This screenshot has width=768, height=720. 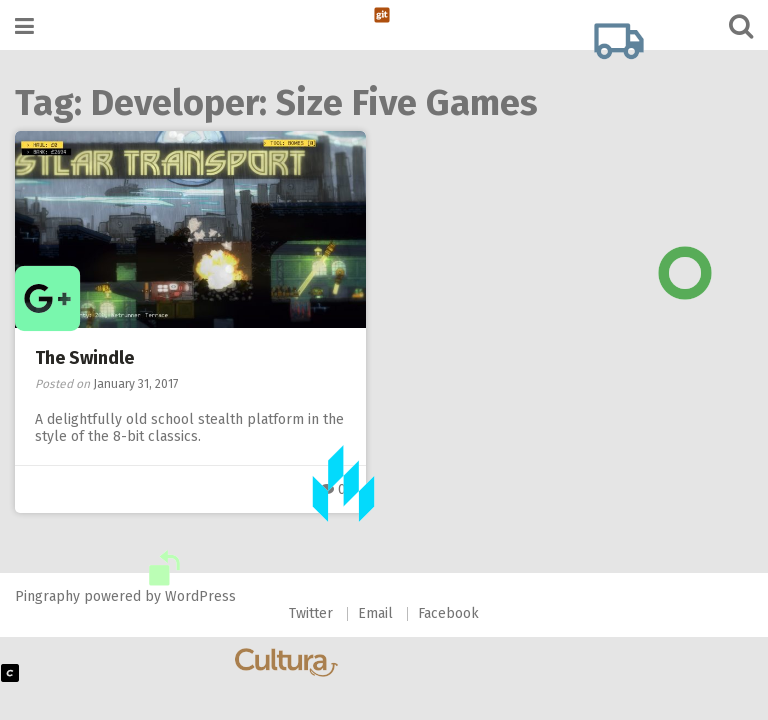 What do you see at coordinates (286, 662) in the screenshot?
I see `navigate to the Cultura website or app` at bounding box center [286, 662].